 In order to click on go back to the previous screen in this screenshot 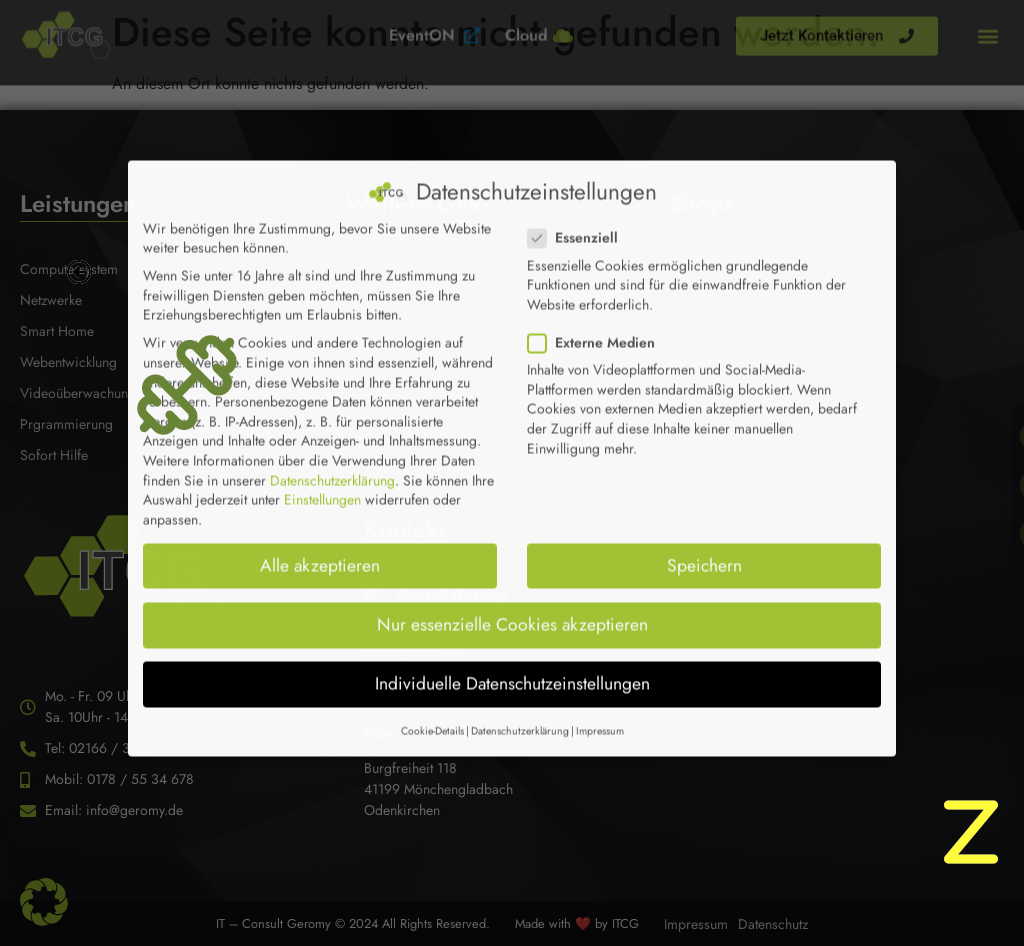, I will do `click(79, 272)`.